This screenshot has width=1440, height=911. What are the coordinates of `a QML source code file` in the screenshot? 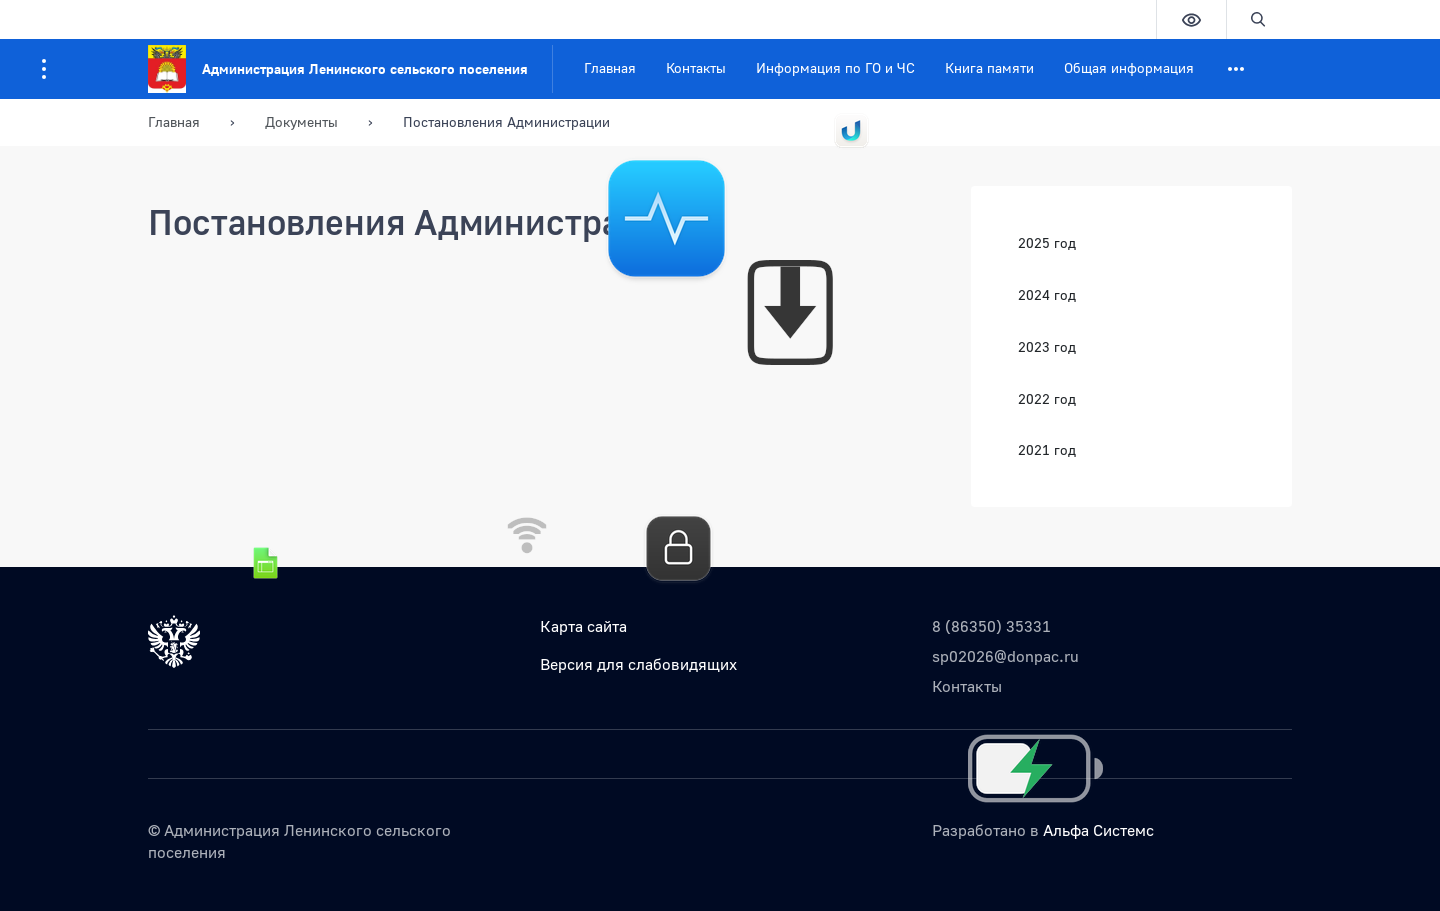 It's located at (265, 563).